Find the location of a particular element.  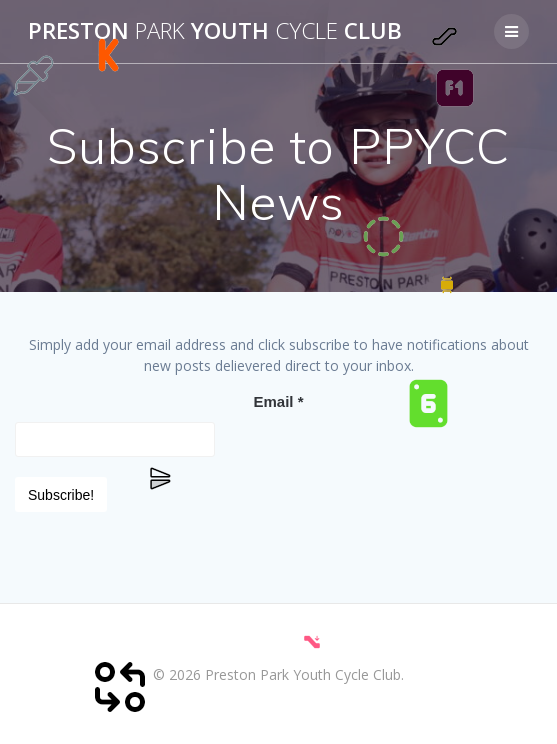

scroll through vertical carousel content is located at coordinates (447, 285).